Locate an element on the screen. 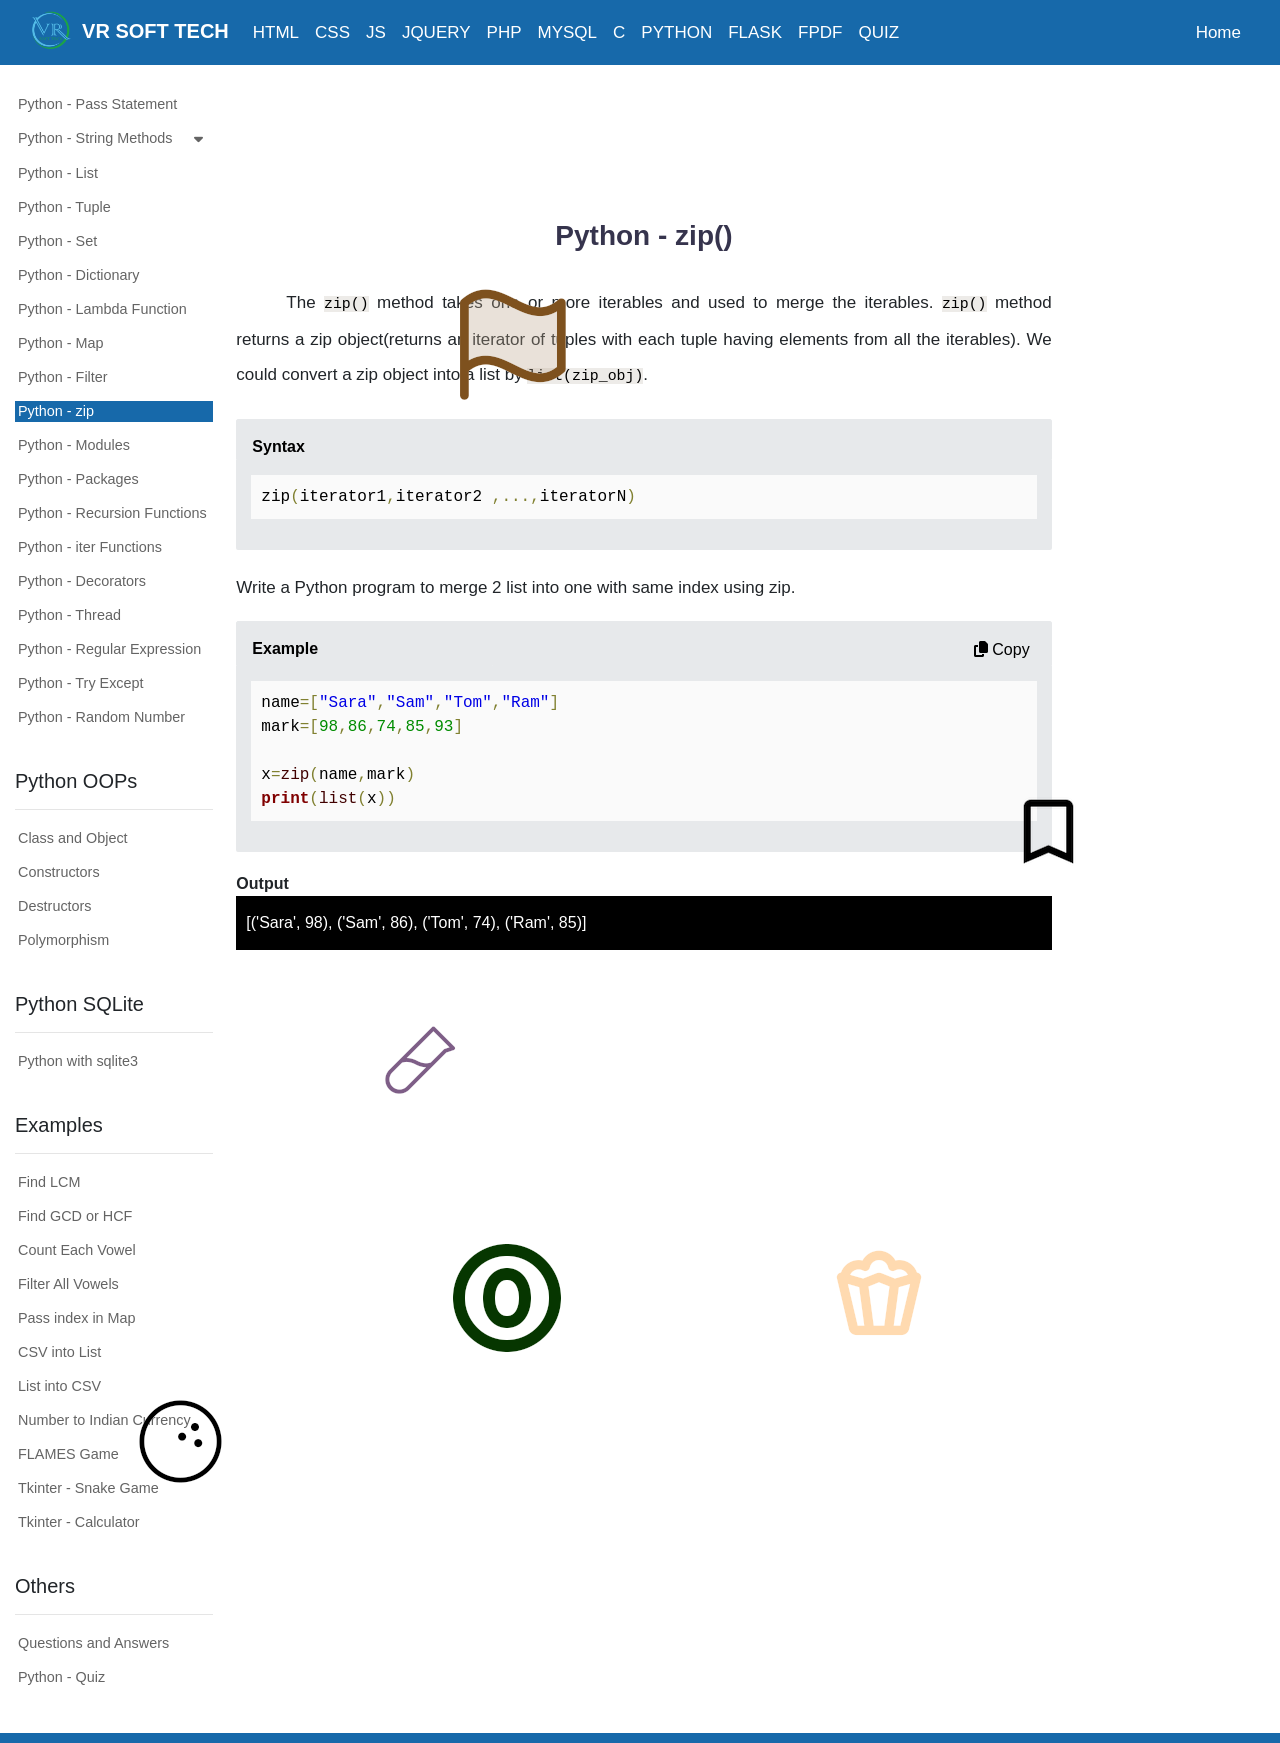  flag or mark an item for follow-up is located at coordinates (508, 342).